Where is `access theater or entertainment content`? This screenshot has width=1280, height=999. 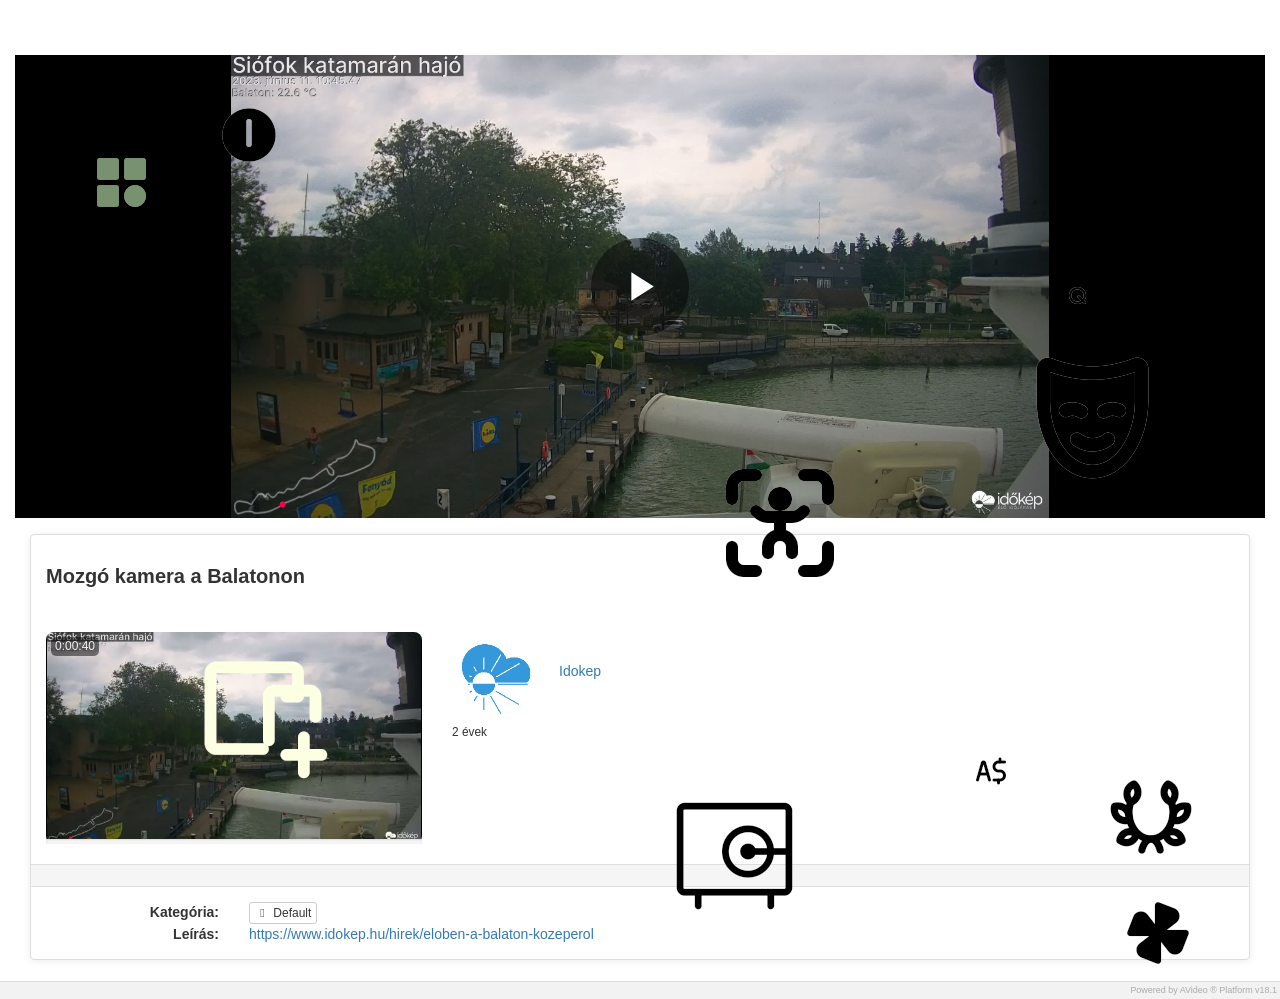 access theater or entertainment content is located at coordinates (1092, 413).